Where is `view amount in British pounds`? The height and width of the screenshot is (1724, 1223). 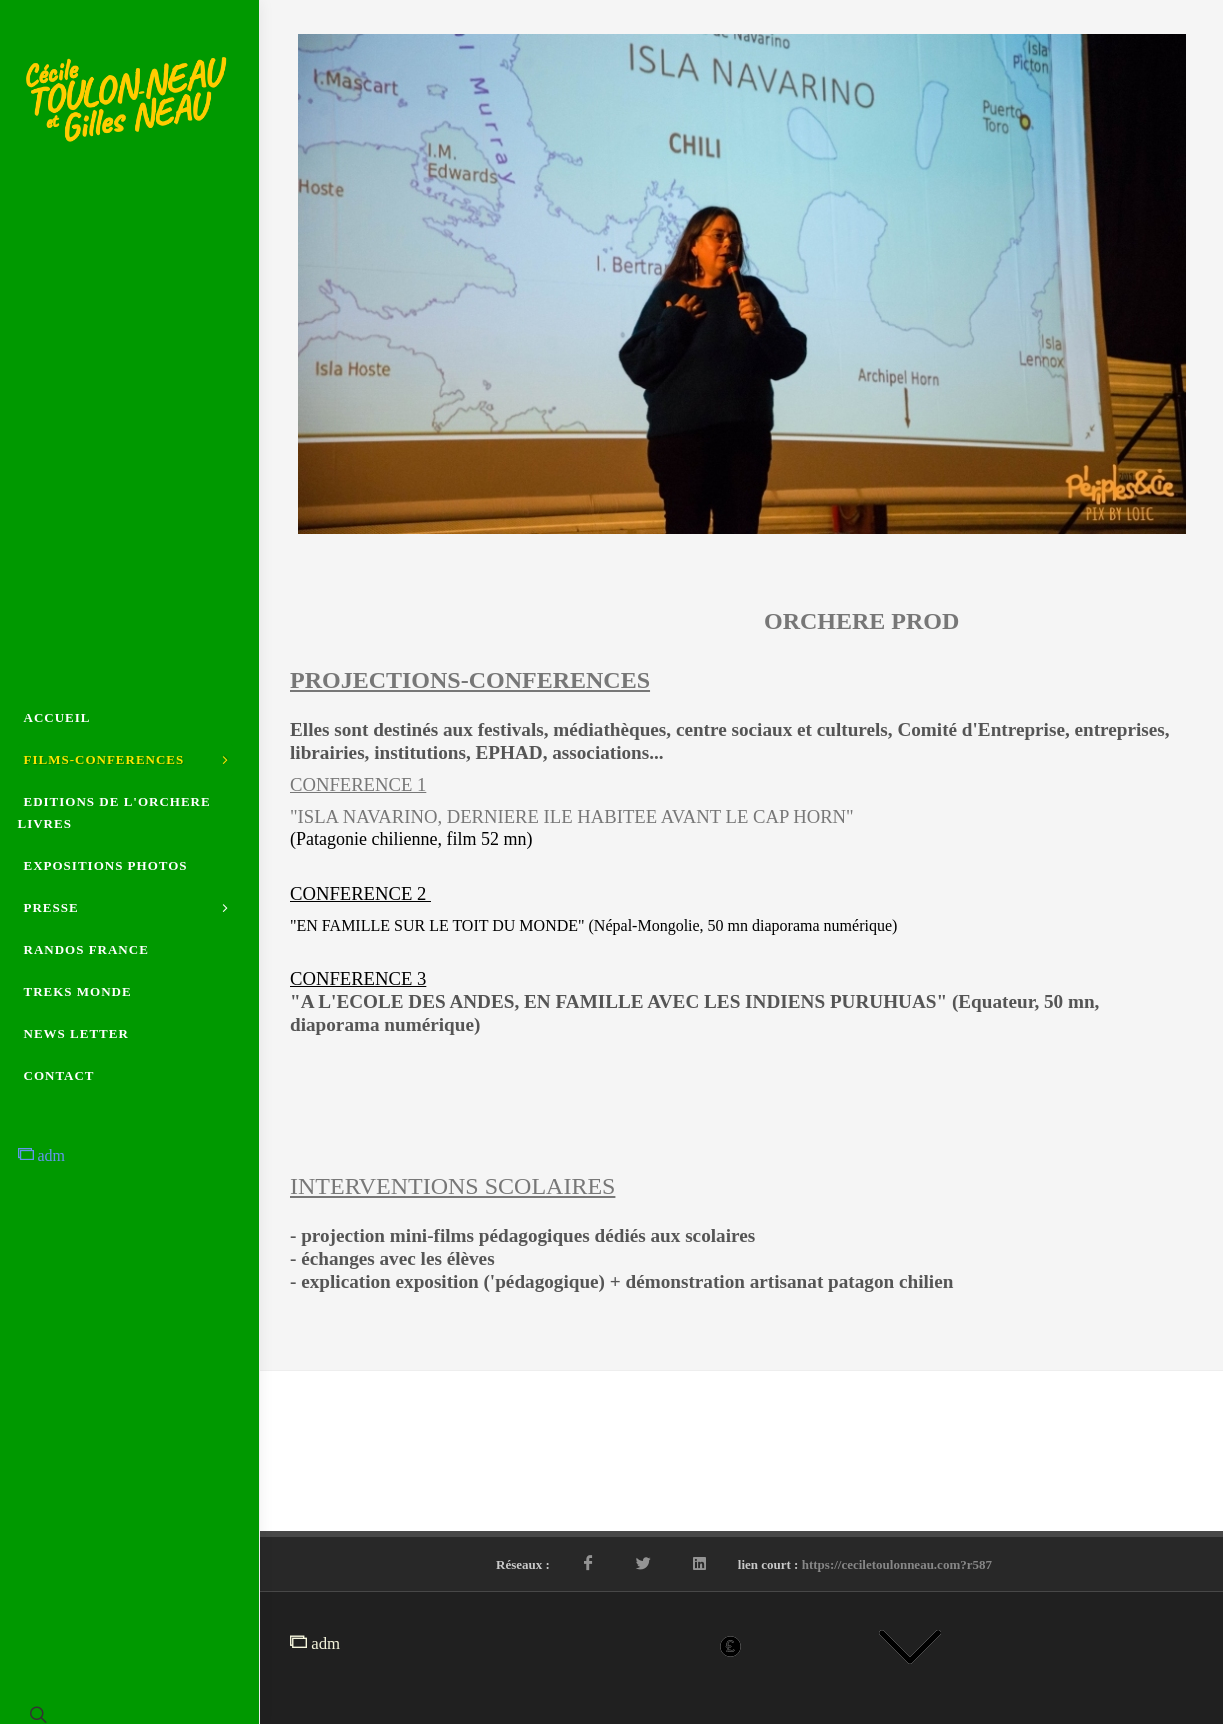 view amount in British pounds is located at coordinates (730, 1646).